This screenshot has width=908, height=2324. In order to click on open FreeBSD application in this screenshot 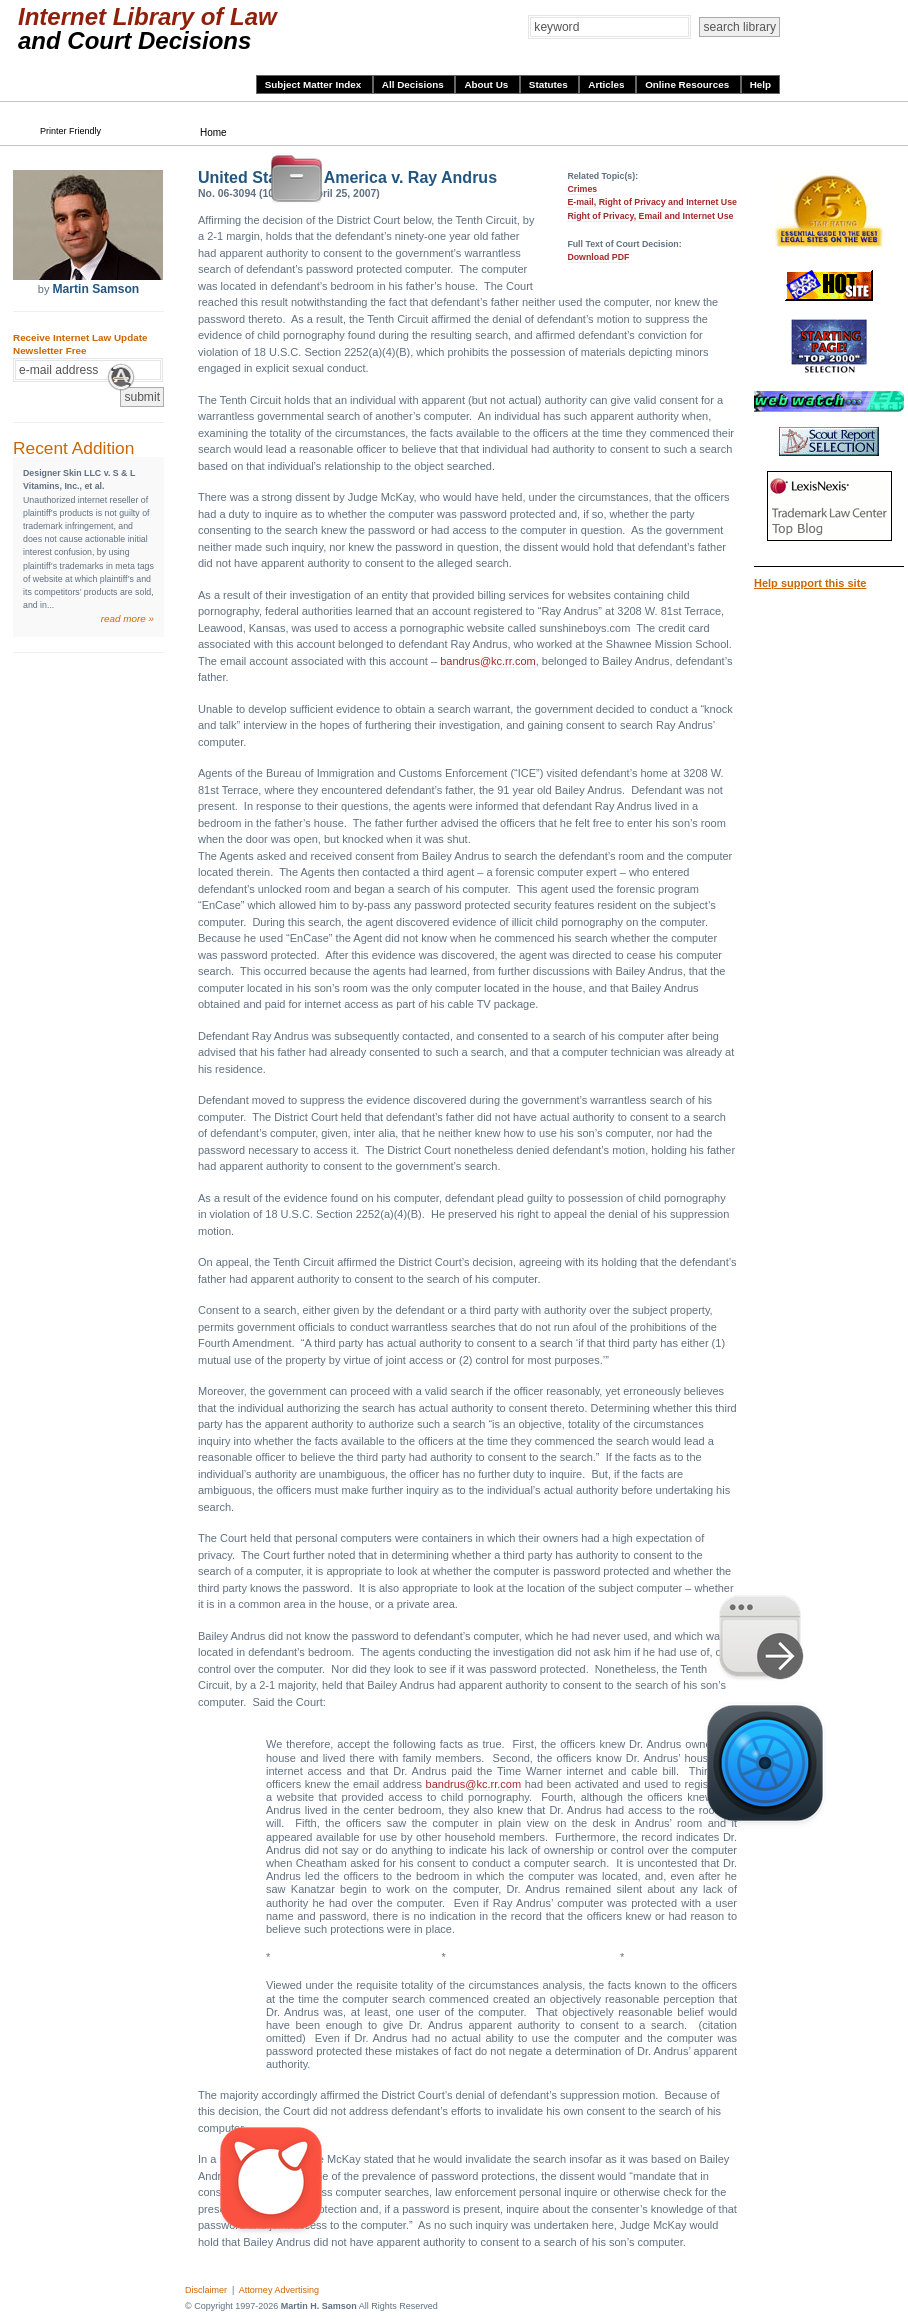, I will do `click(271, 2178)`.